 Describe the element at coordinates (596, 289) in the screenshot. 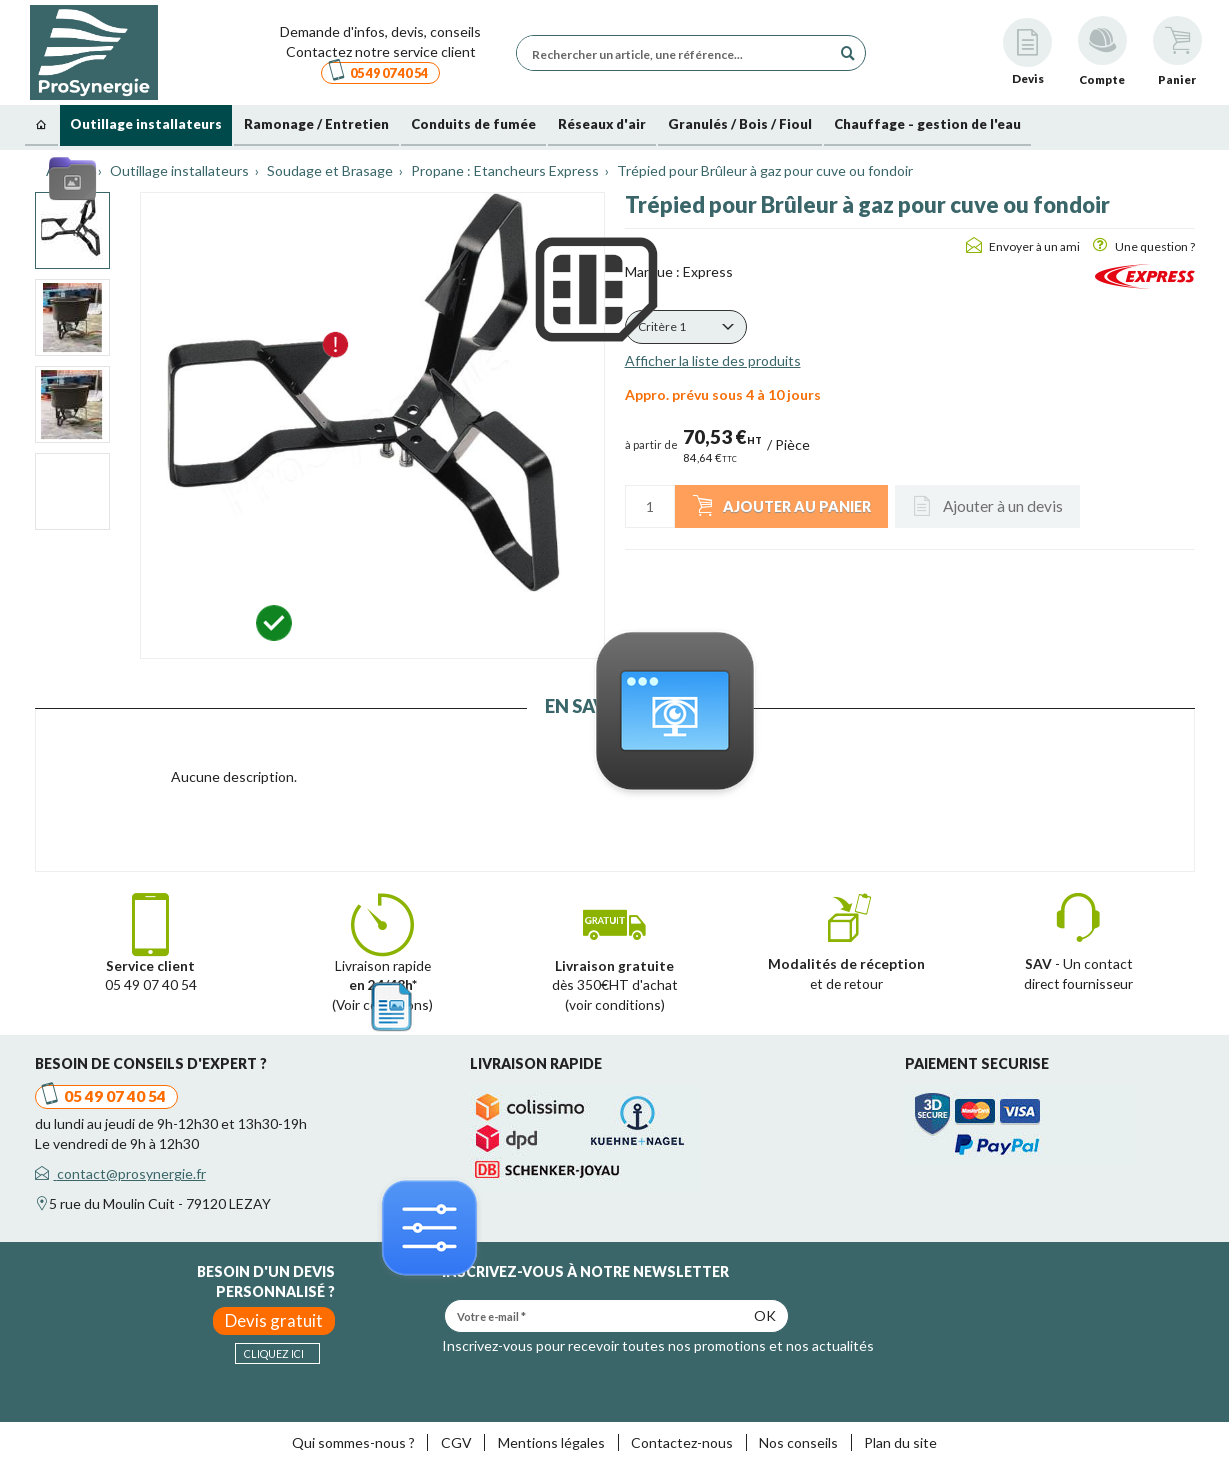

I see `indicates sim card status or settings` at that location.